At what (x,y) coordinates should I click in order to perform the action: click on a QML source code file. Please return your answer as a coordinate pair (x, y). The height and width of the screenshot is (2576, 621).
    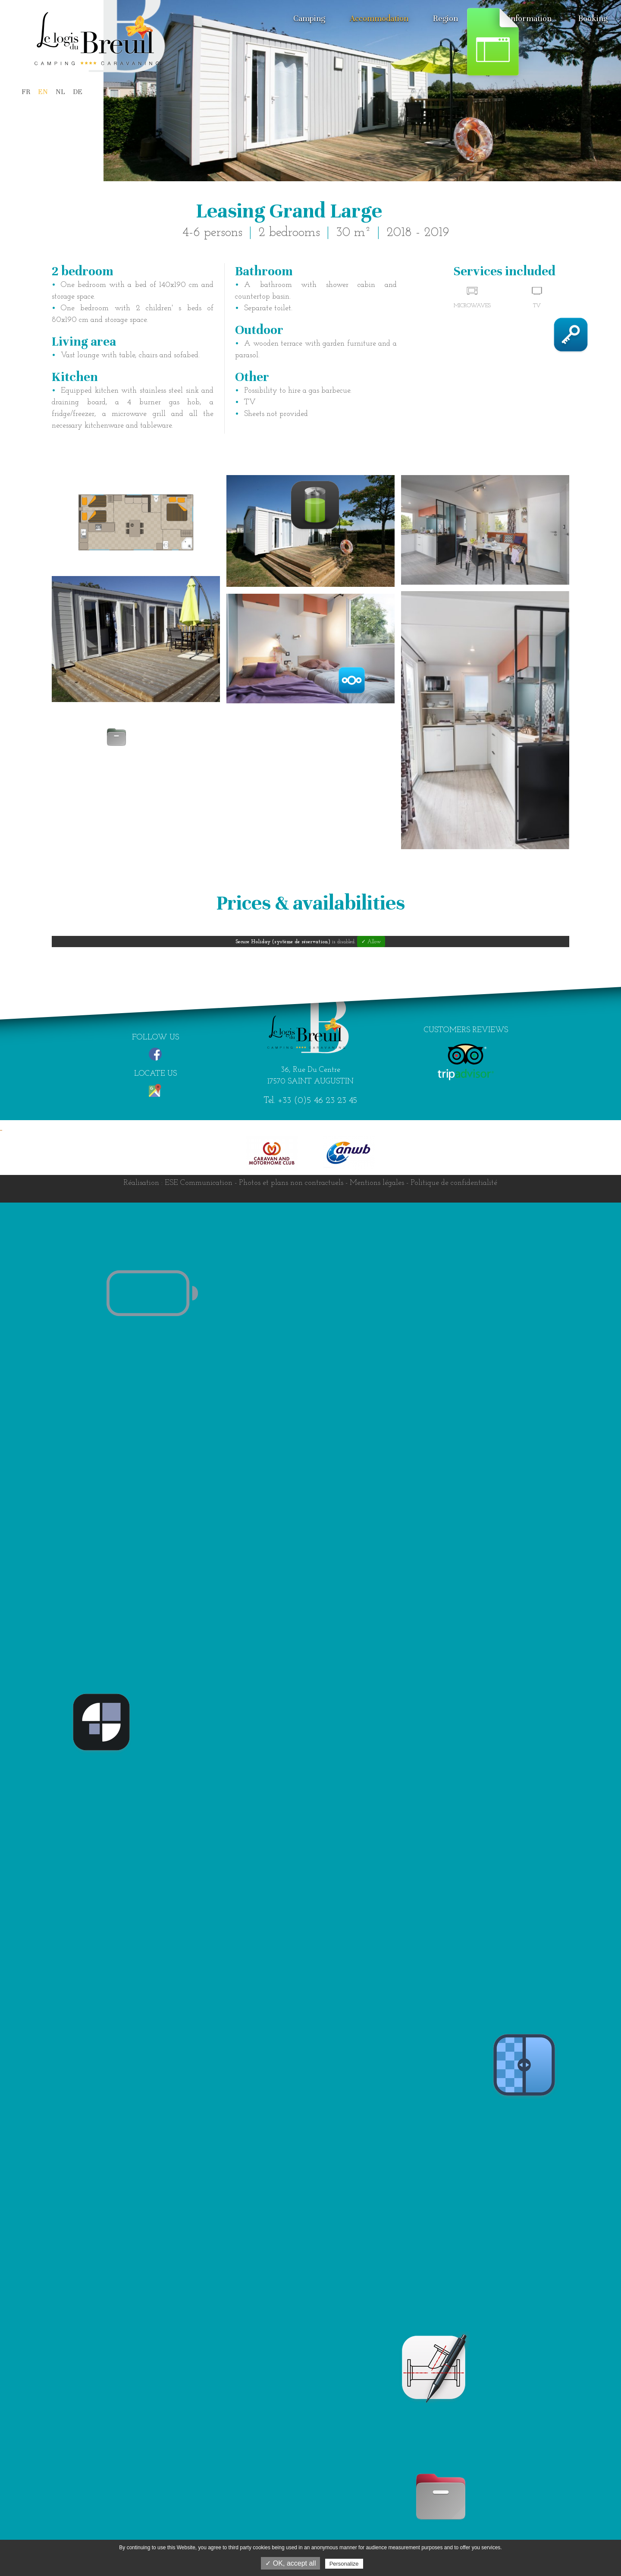
    Looking at the image, I should click on (493, 43).